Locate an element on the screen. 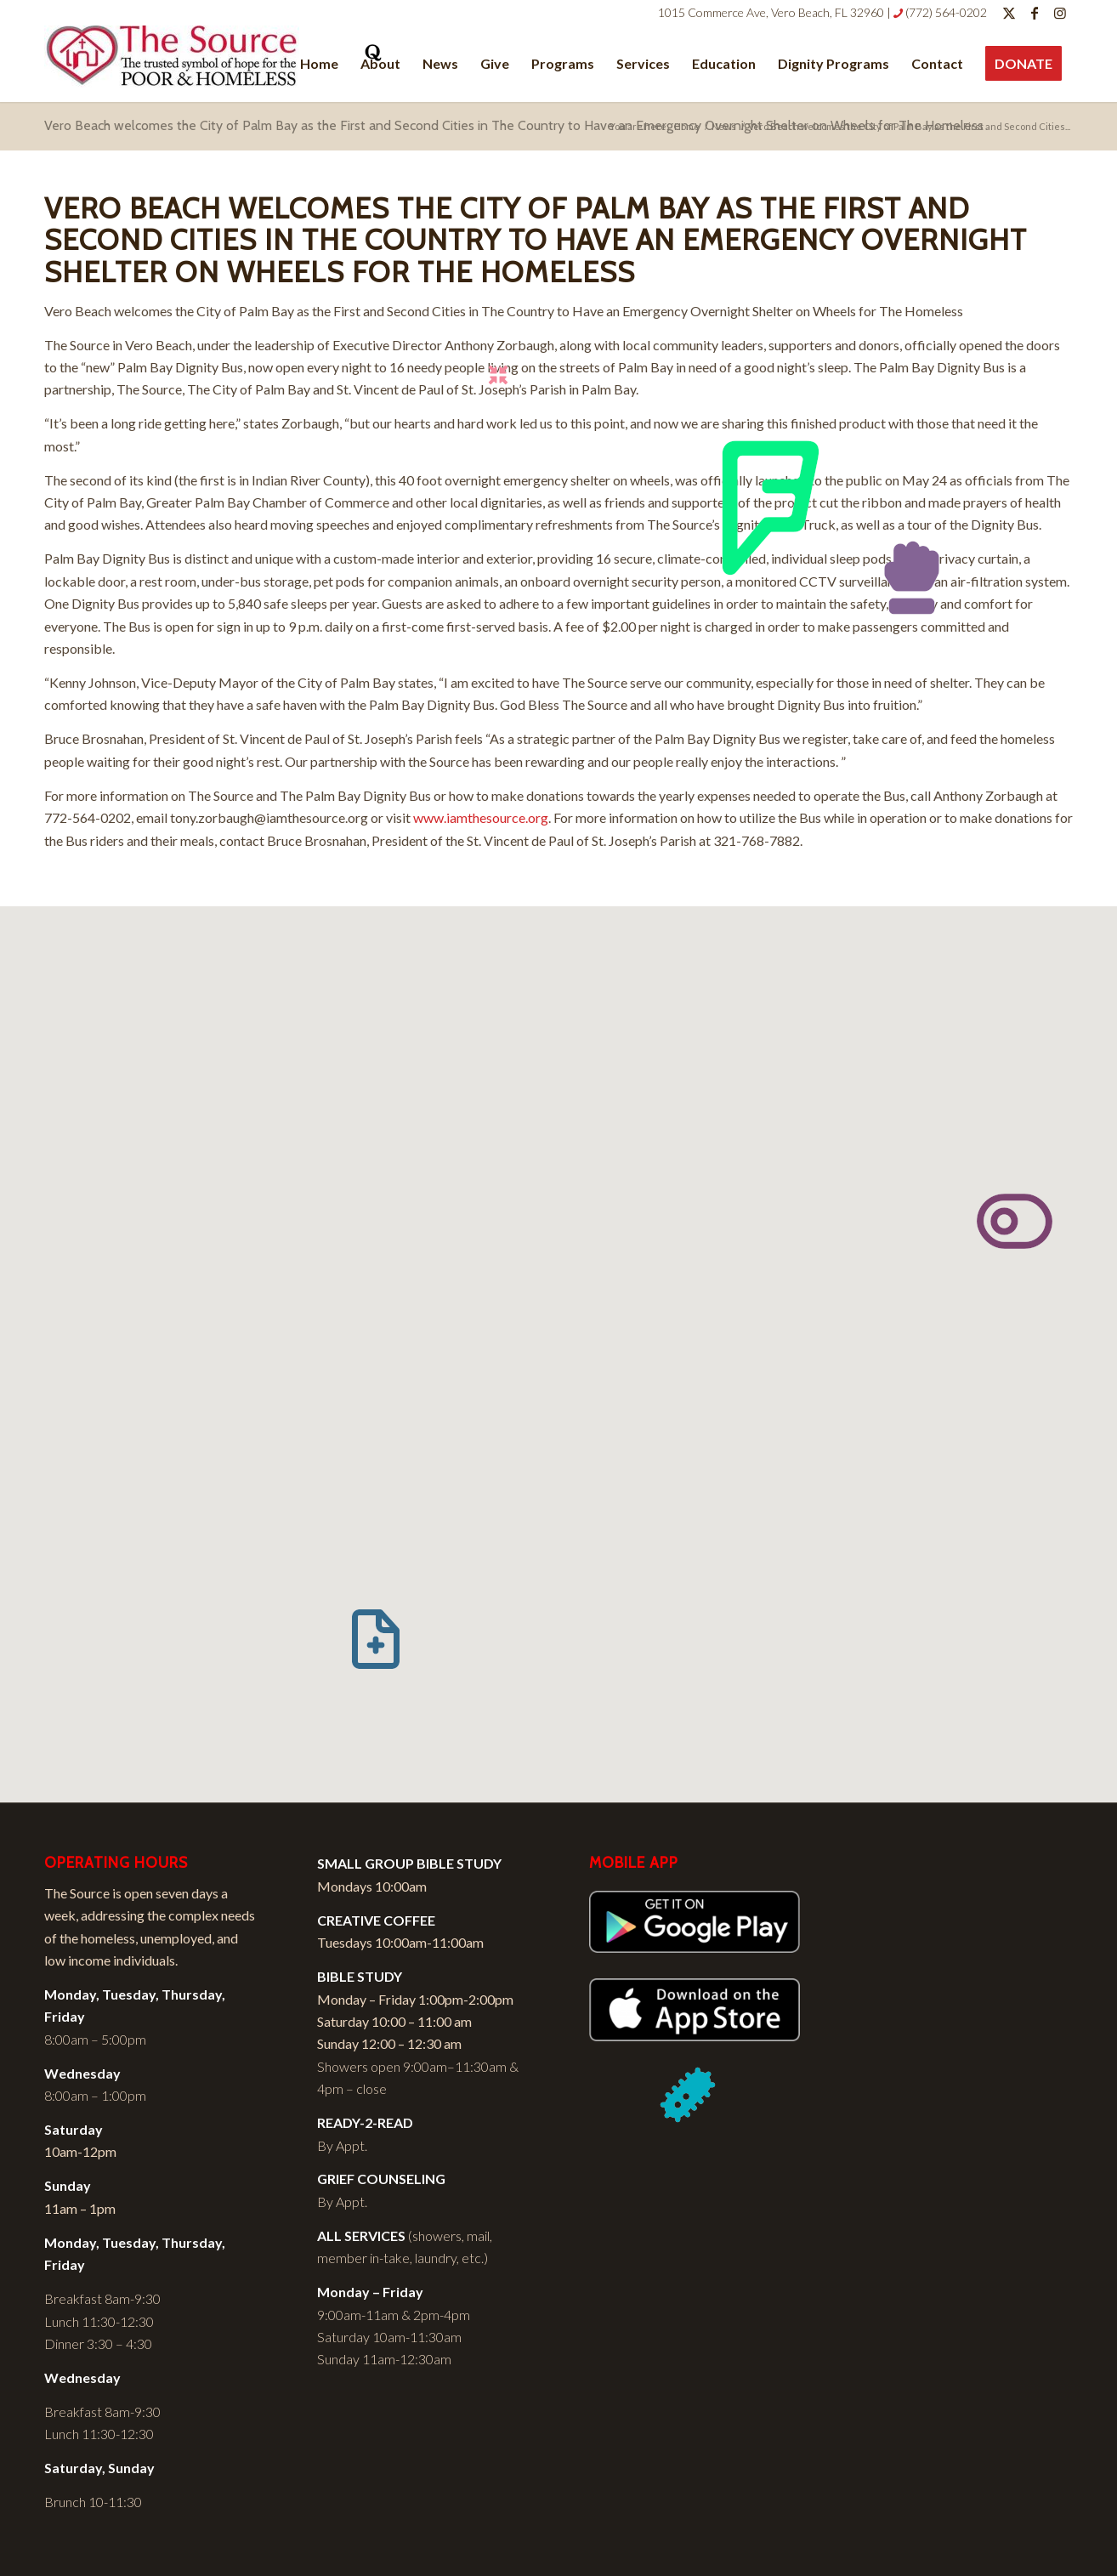 The width and height of the screenshot is (1117, 2576). create a new file is located at coordinates (376, 1639).